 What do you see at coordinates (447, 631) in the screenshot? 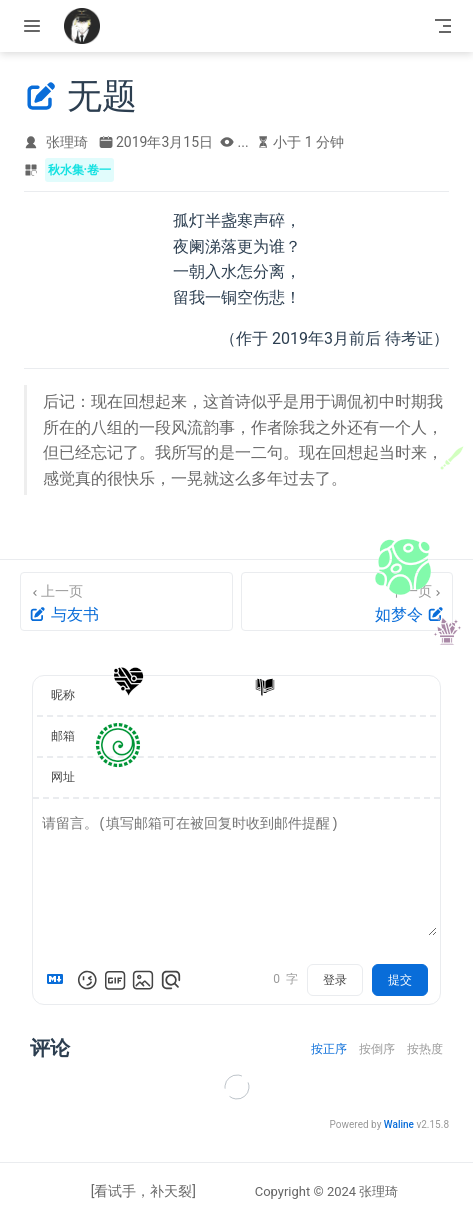
I see `access the crystal shrine location in-game` at bounding box center [447, 631].